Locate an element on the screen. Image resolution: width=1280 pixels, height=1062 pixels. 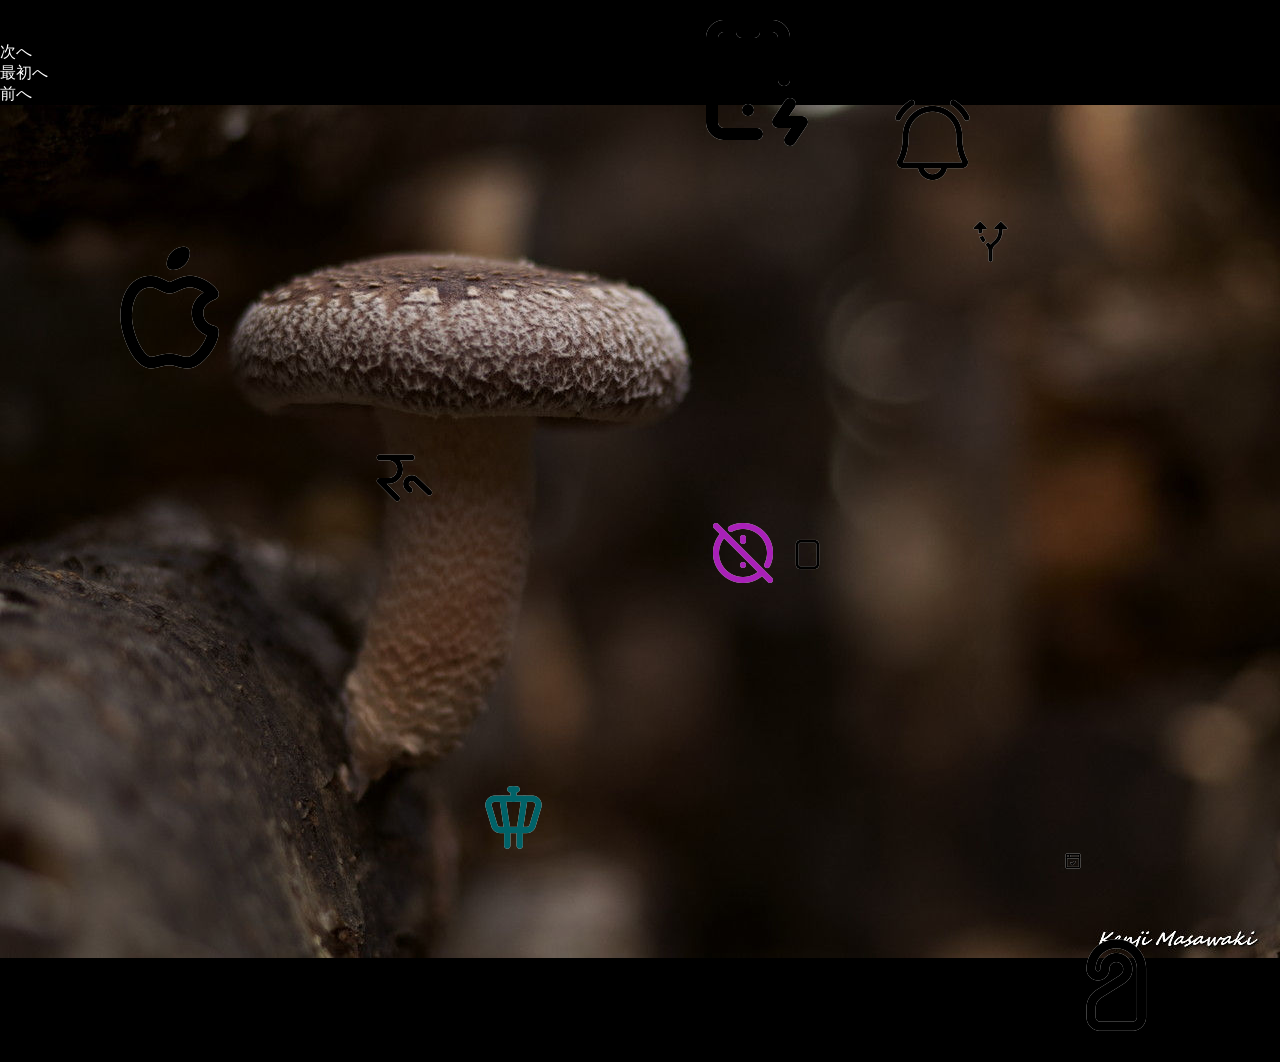
access air traffic control features is located at coordinates (513, 817).